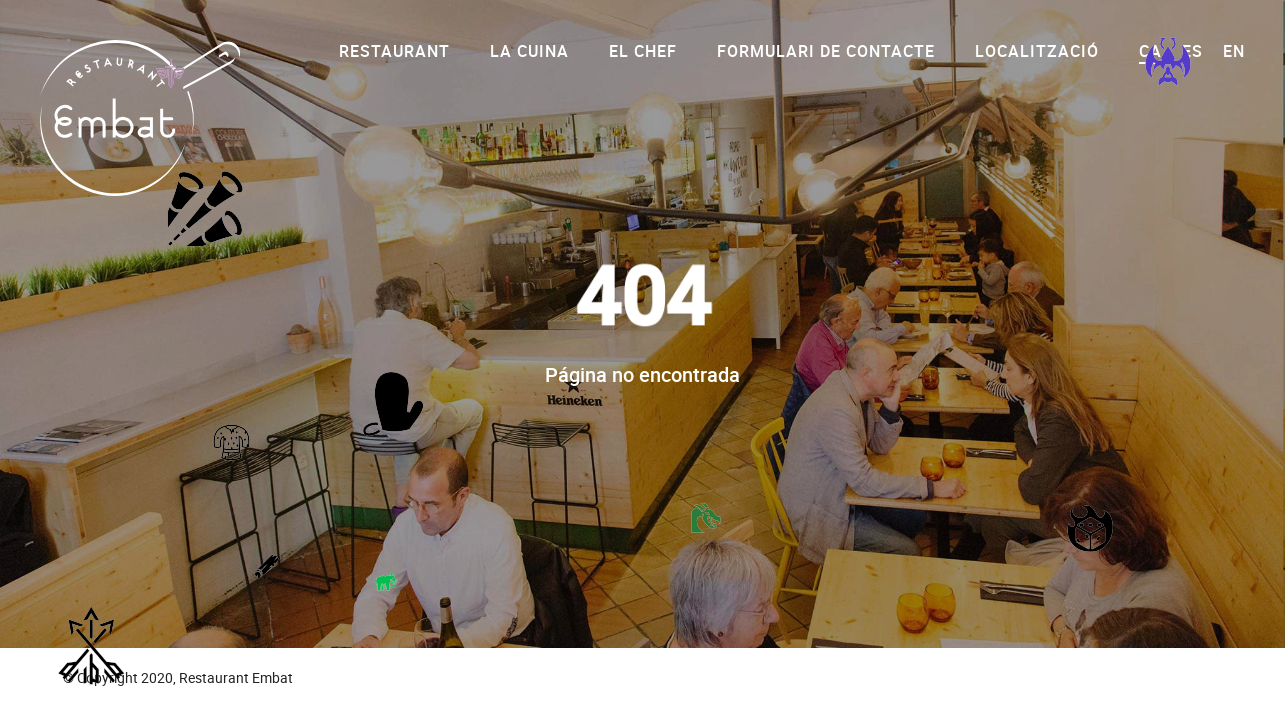 The image size is (1285, 720). I want to click on represents a bat creature or enemy in a game, so click(1168, 62).